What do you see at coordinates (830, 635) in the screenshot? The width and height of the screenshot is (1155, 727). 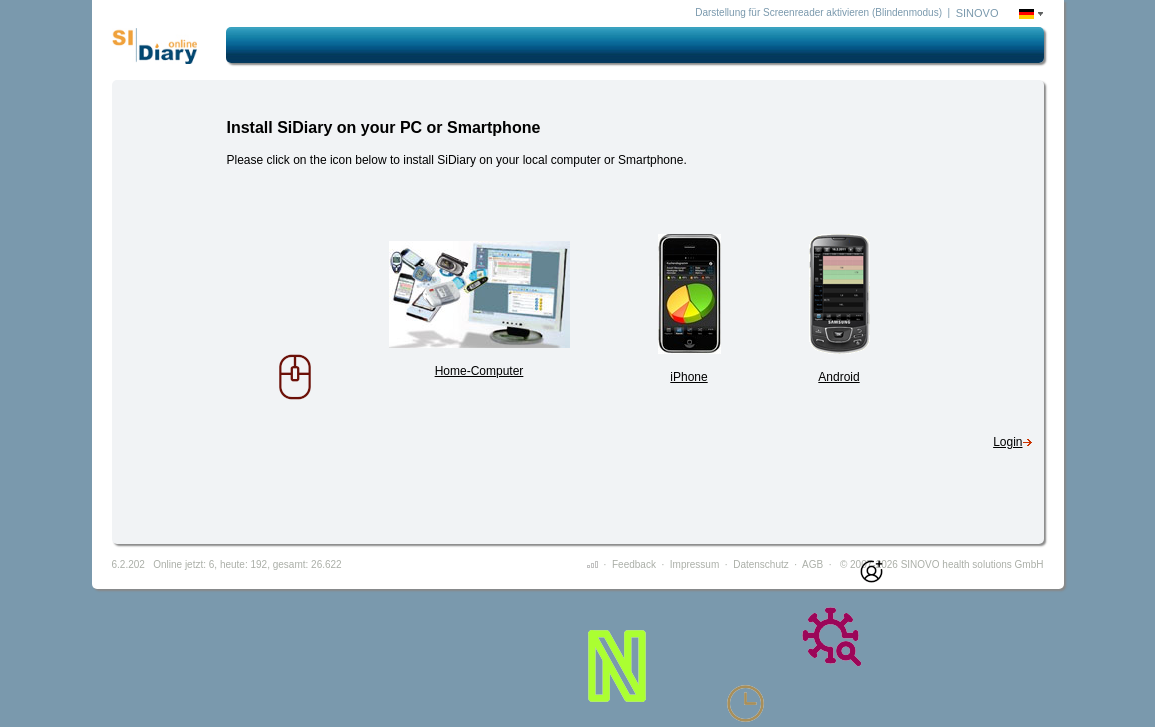 I see `search for virus or malware threats` at bounding box center [830, 635].